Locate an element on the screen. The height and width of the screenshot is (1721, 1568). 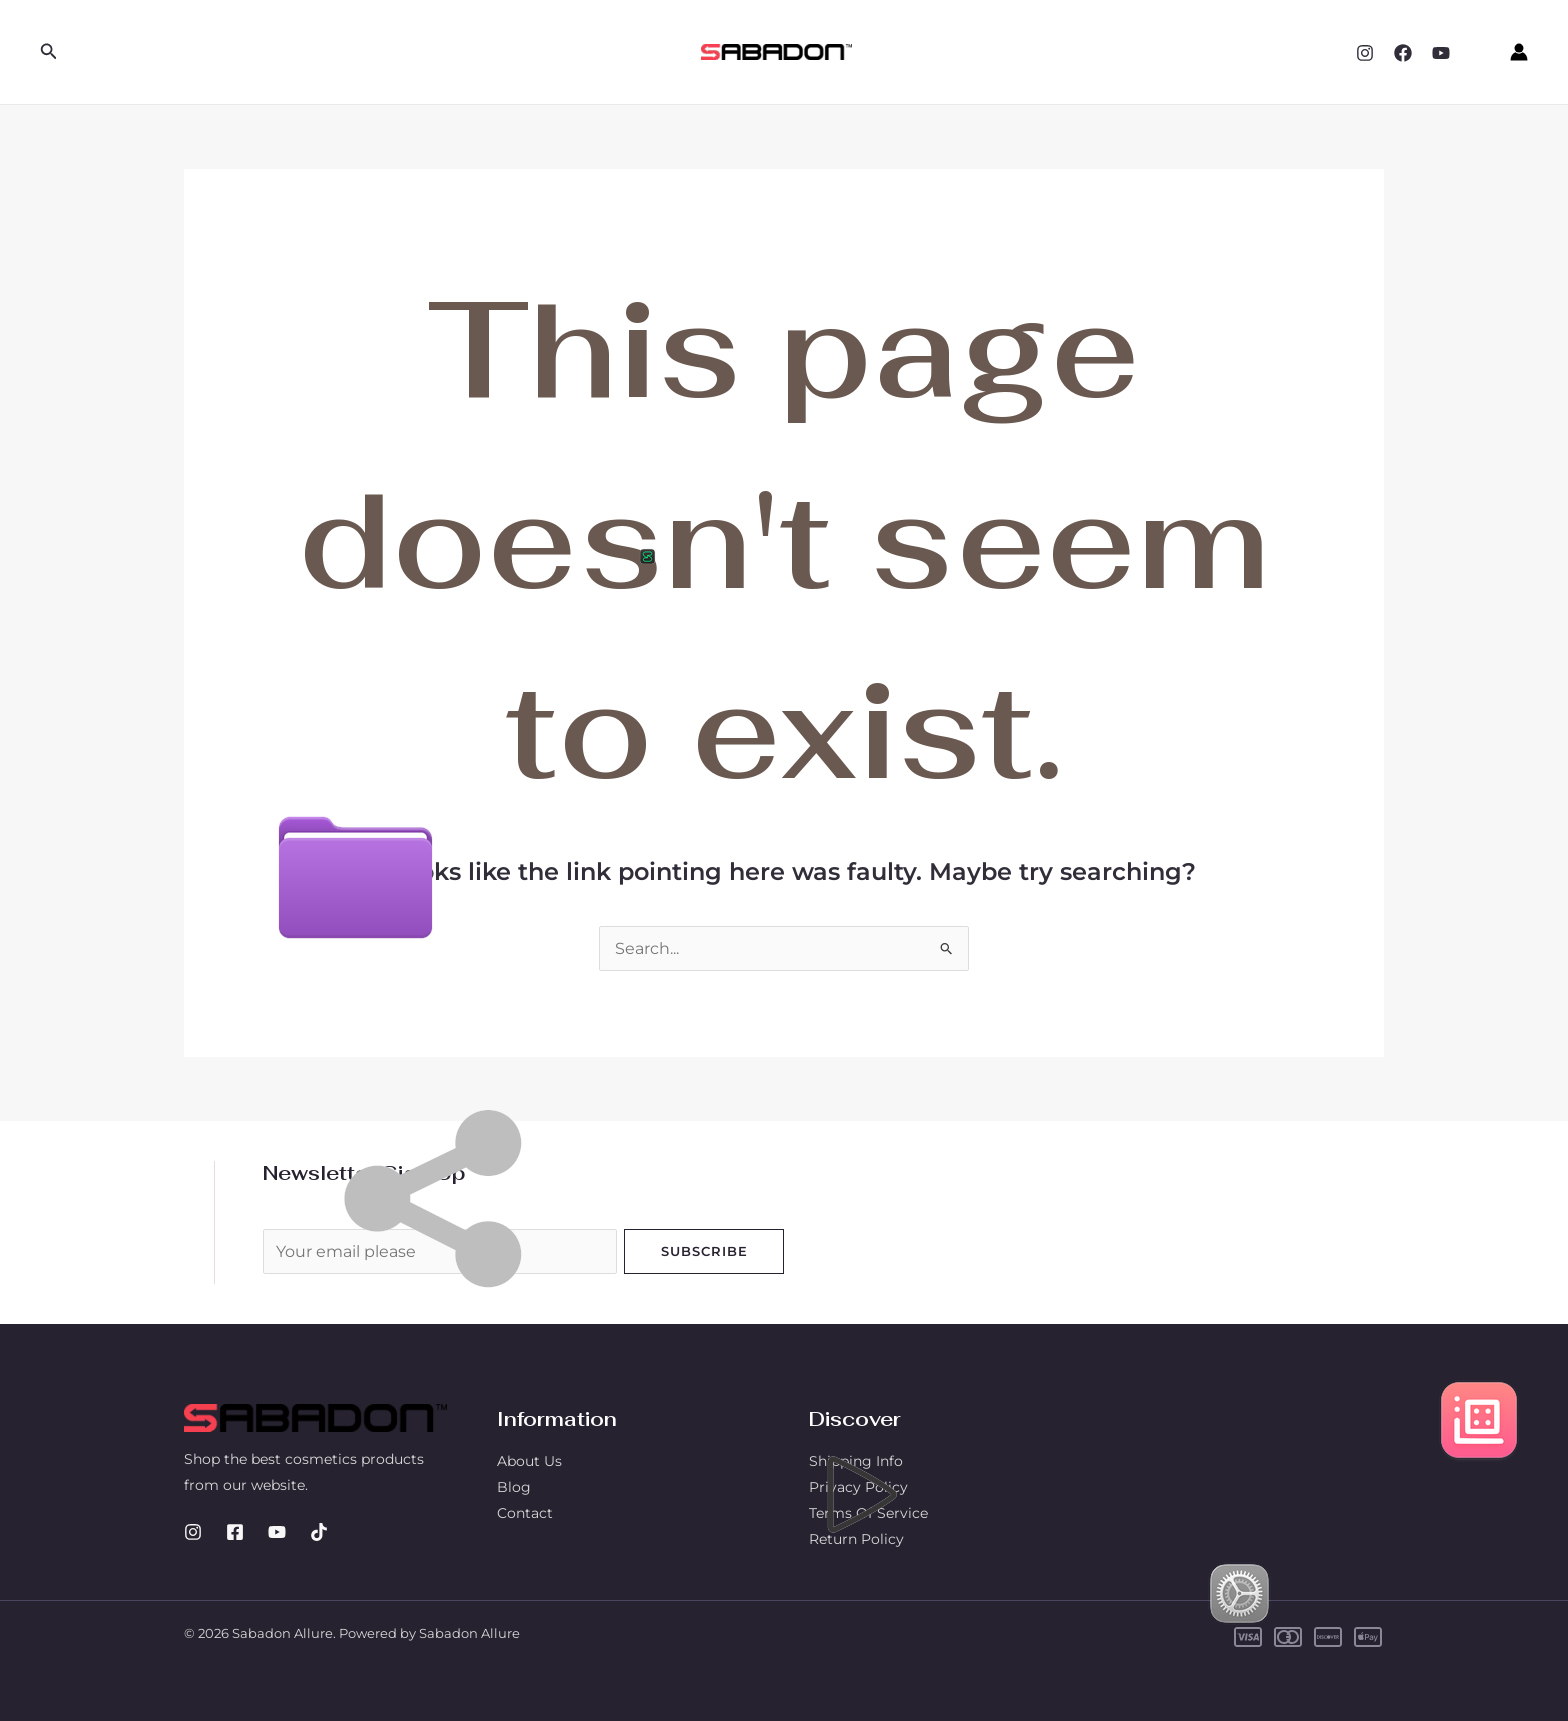
access sharing preferences and settings is located at coordinates (433, 1199).